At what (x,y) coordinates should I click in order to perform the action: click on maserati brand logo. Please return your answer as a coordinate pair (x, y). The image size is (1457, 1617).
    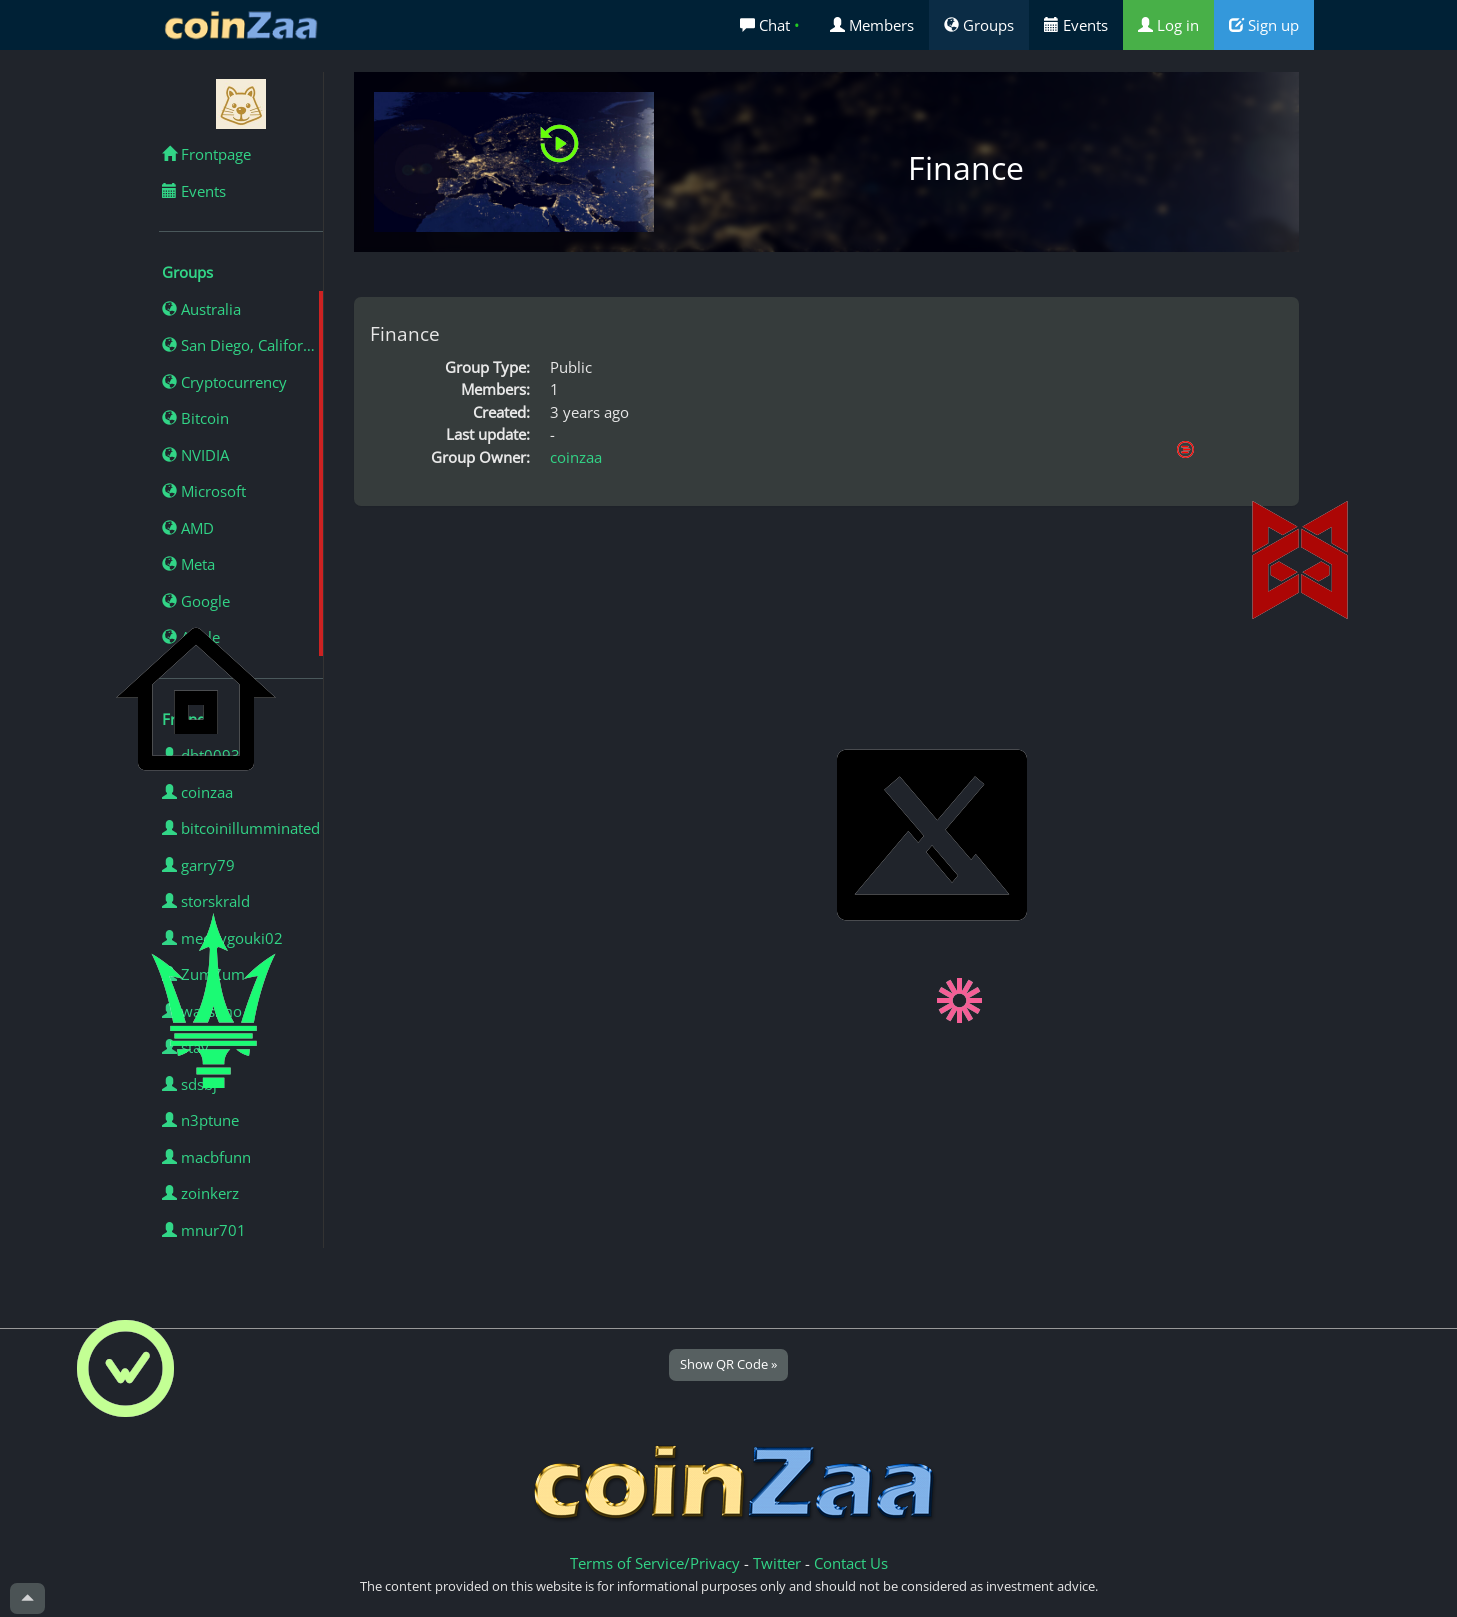
    Looking at the image, I should click on (213, 1000).